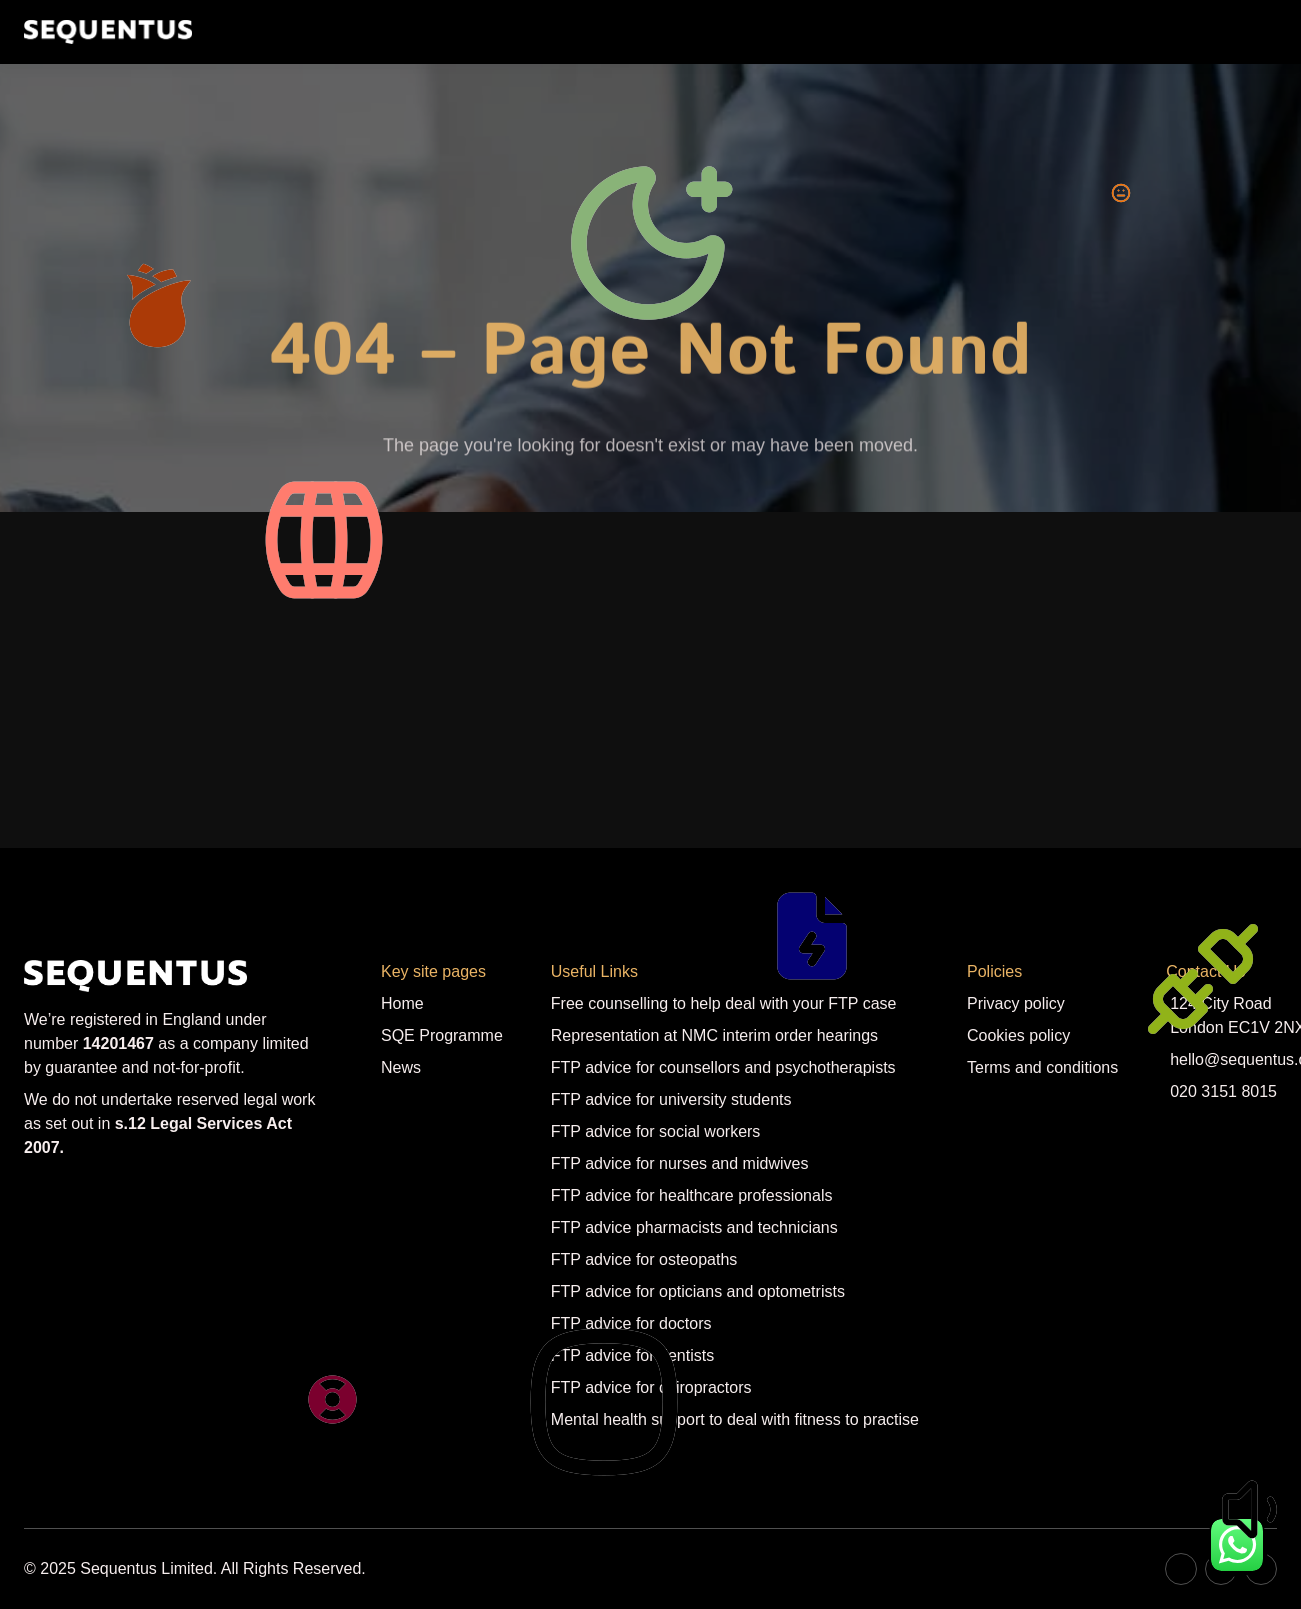 The width and height of the screenshot is (1301, 1609). Describe the element at coordinates (1121, 193) in the screenshot. I see `rate your experience as neutral` at that location.